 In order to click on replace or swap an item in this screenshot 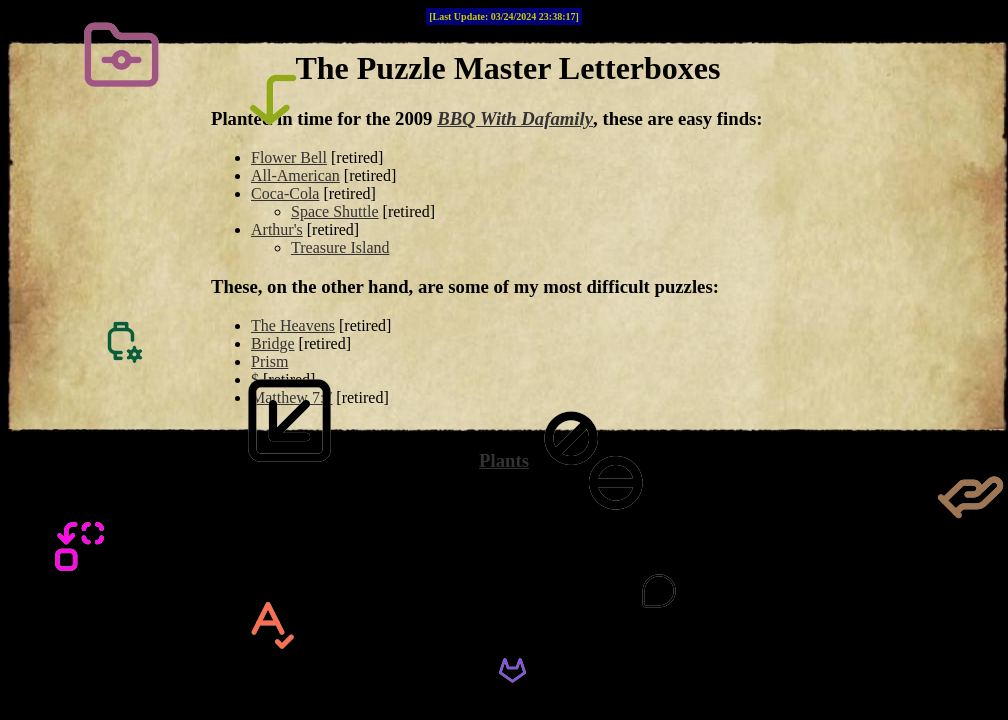, I will do `click(79, 546)`.